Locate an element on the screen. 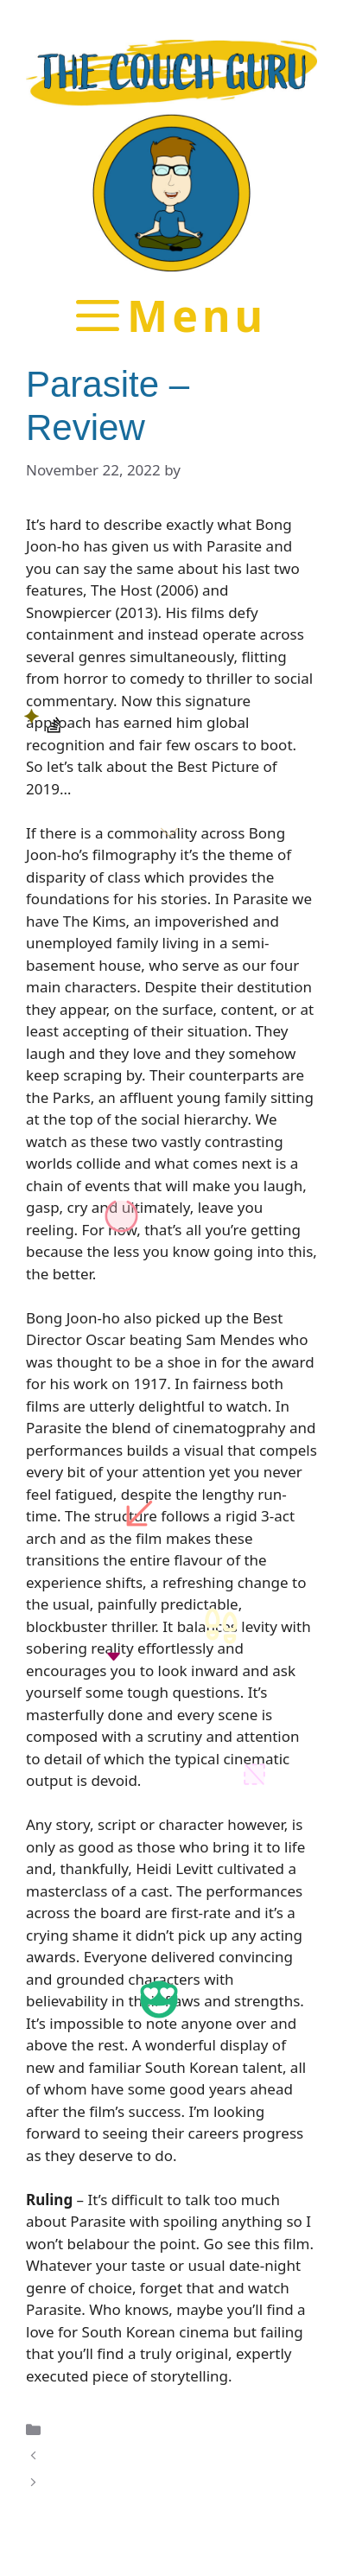  expand a dropdown menu is located at coordinates (169, 832).